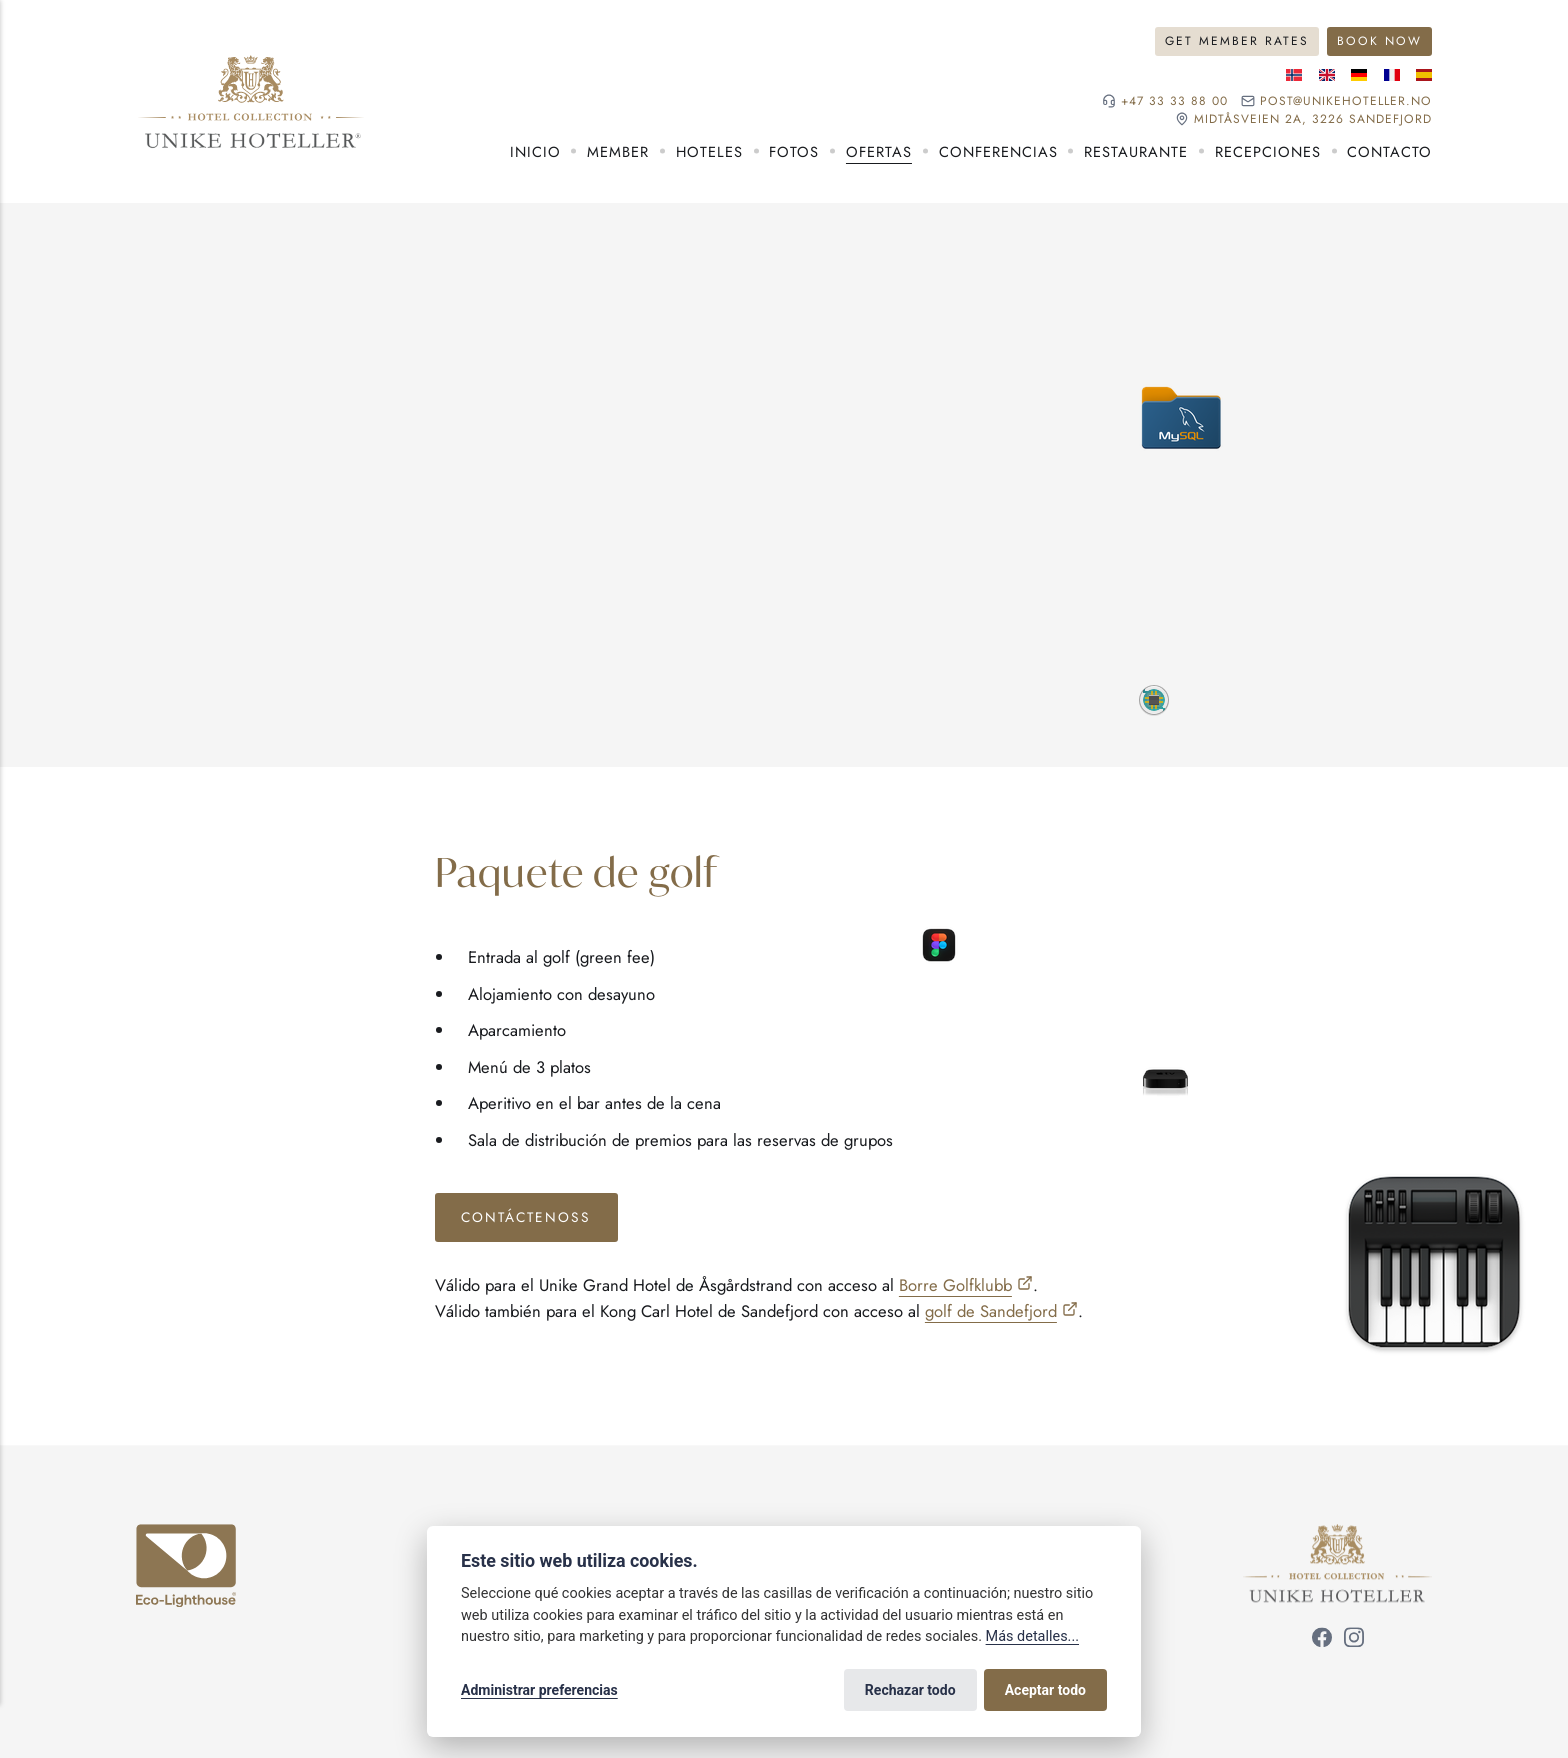  I want to click on access firmware update settings, so click(1154, 700).